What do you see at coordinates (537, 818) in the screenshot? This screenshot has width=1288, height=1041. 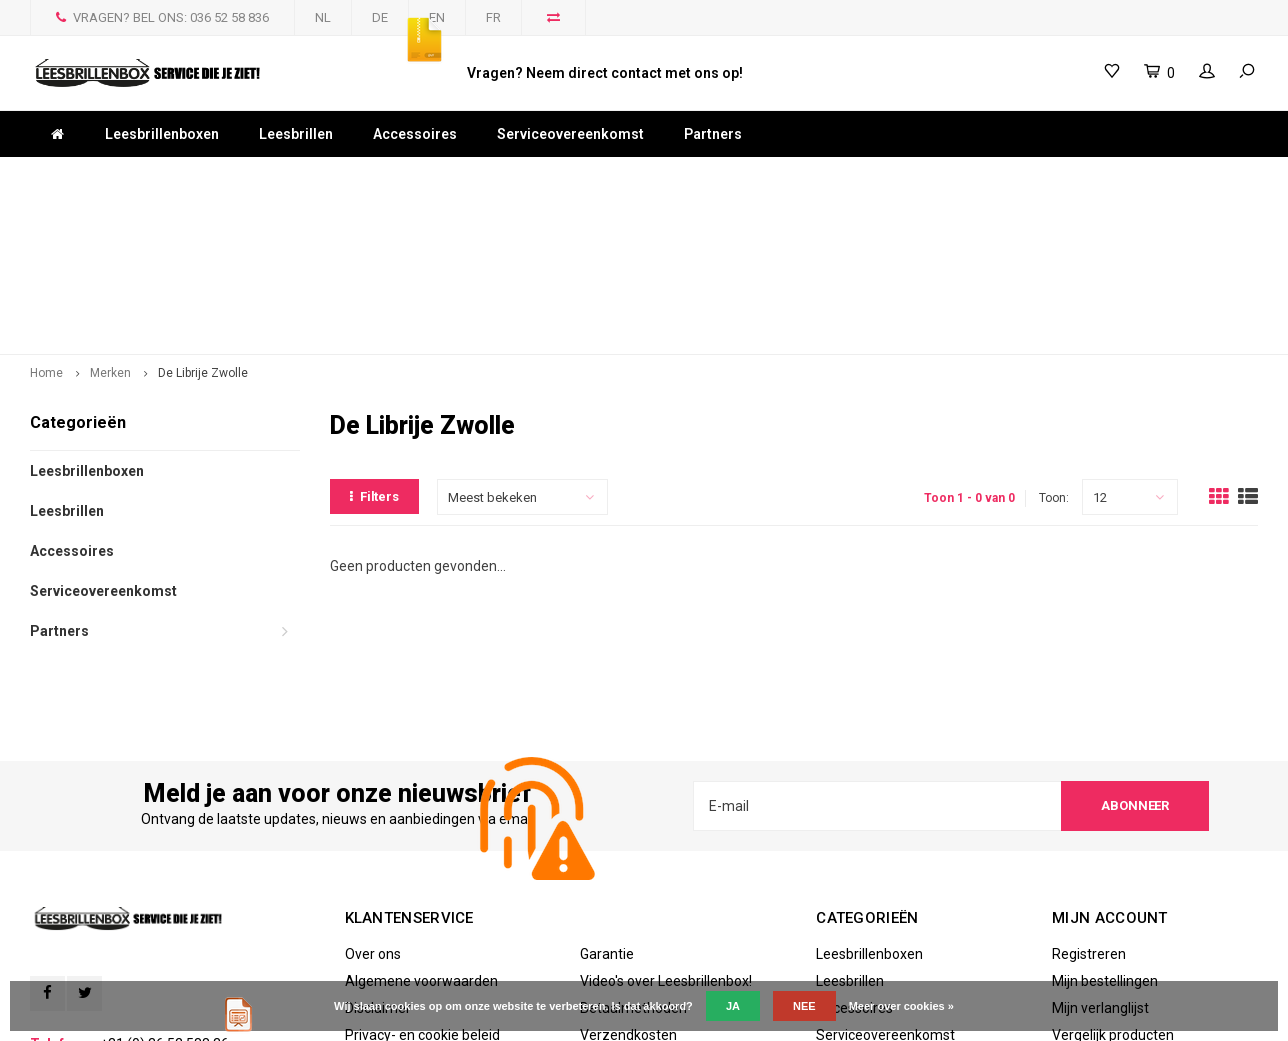 I see `fingerprint authentication error or failure` at bounding box center [537, 818].